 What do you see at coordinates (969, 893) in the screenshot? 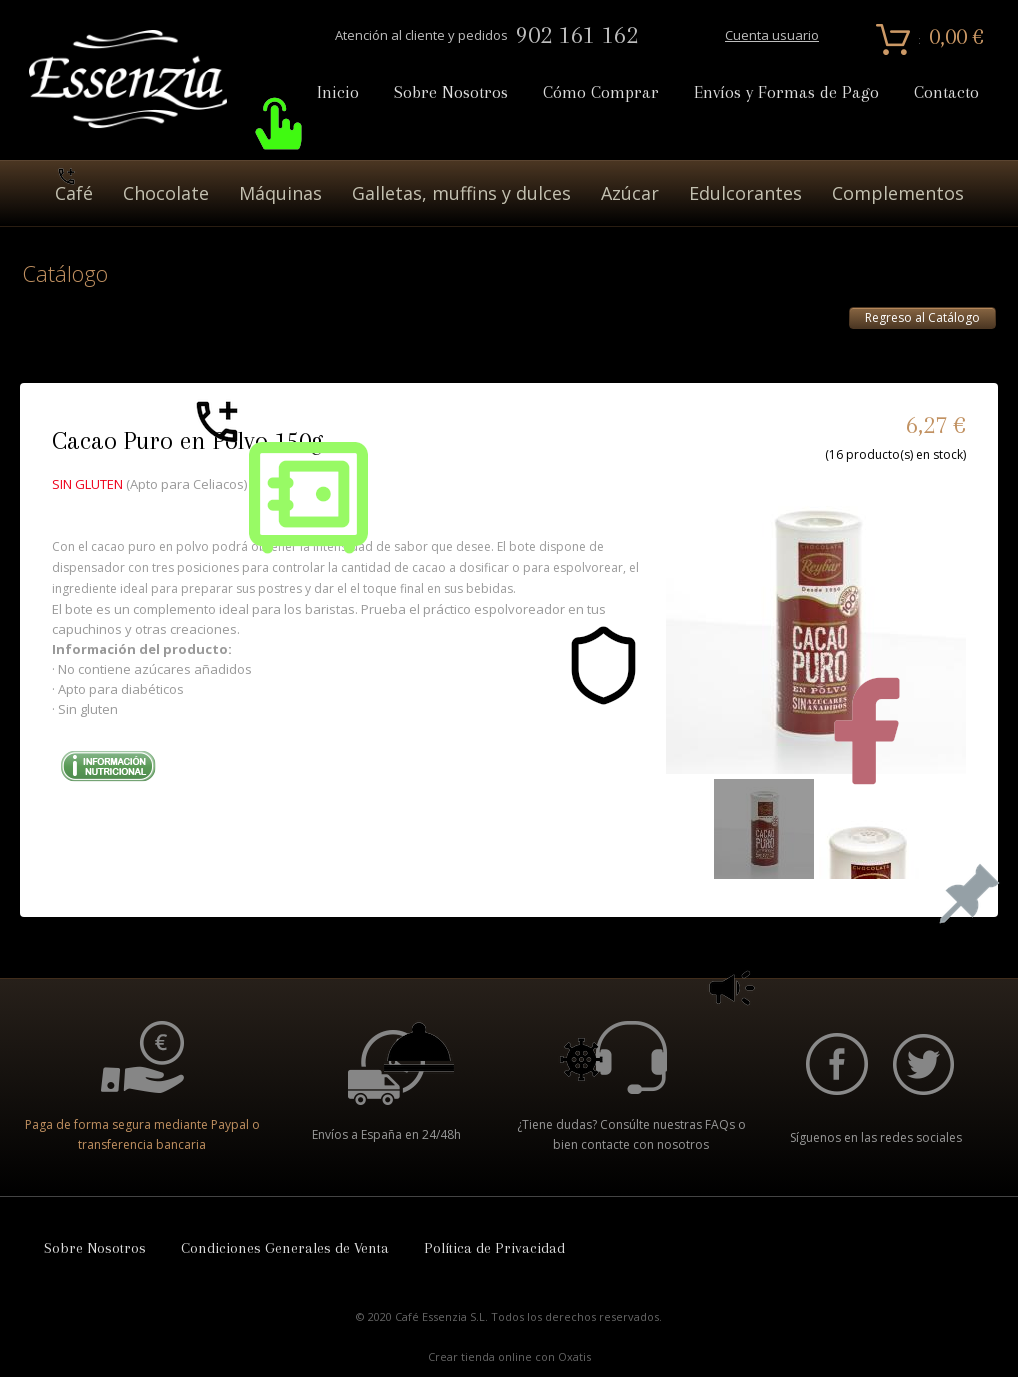
I see `pin an item to keep it visible` at bounding box center [969, 893].